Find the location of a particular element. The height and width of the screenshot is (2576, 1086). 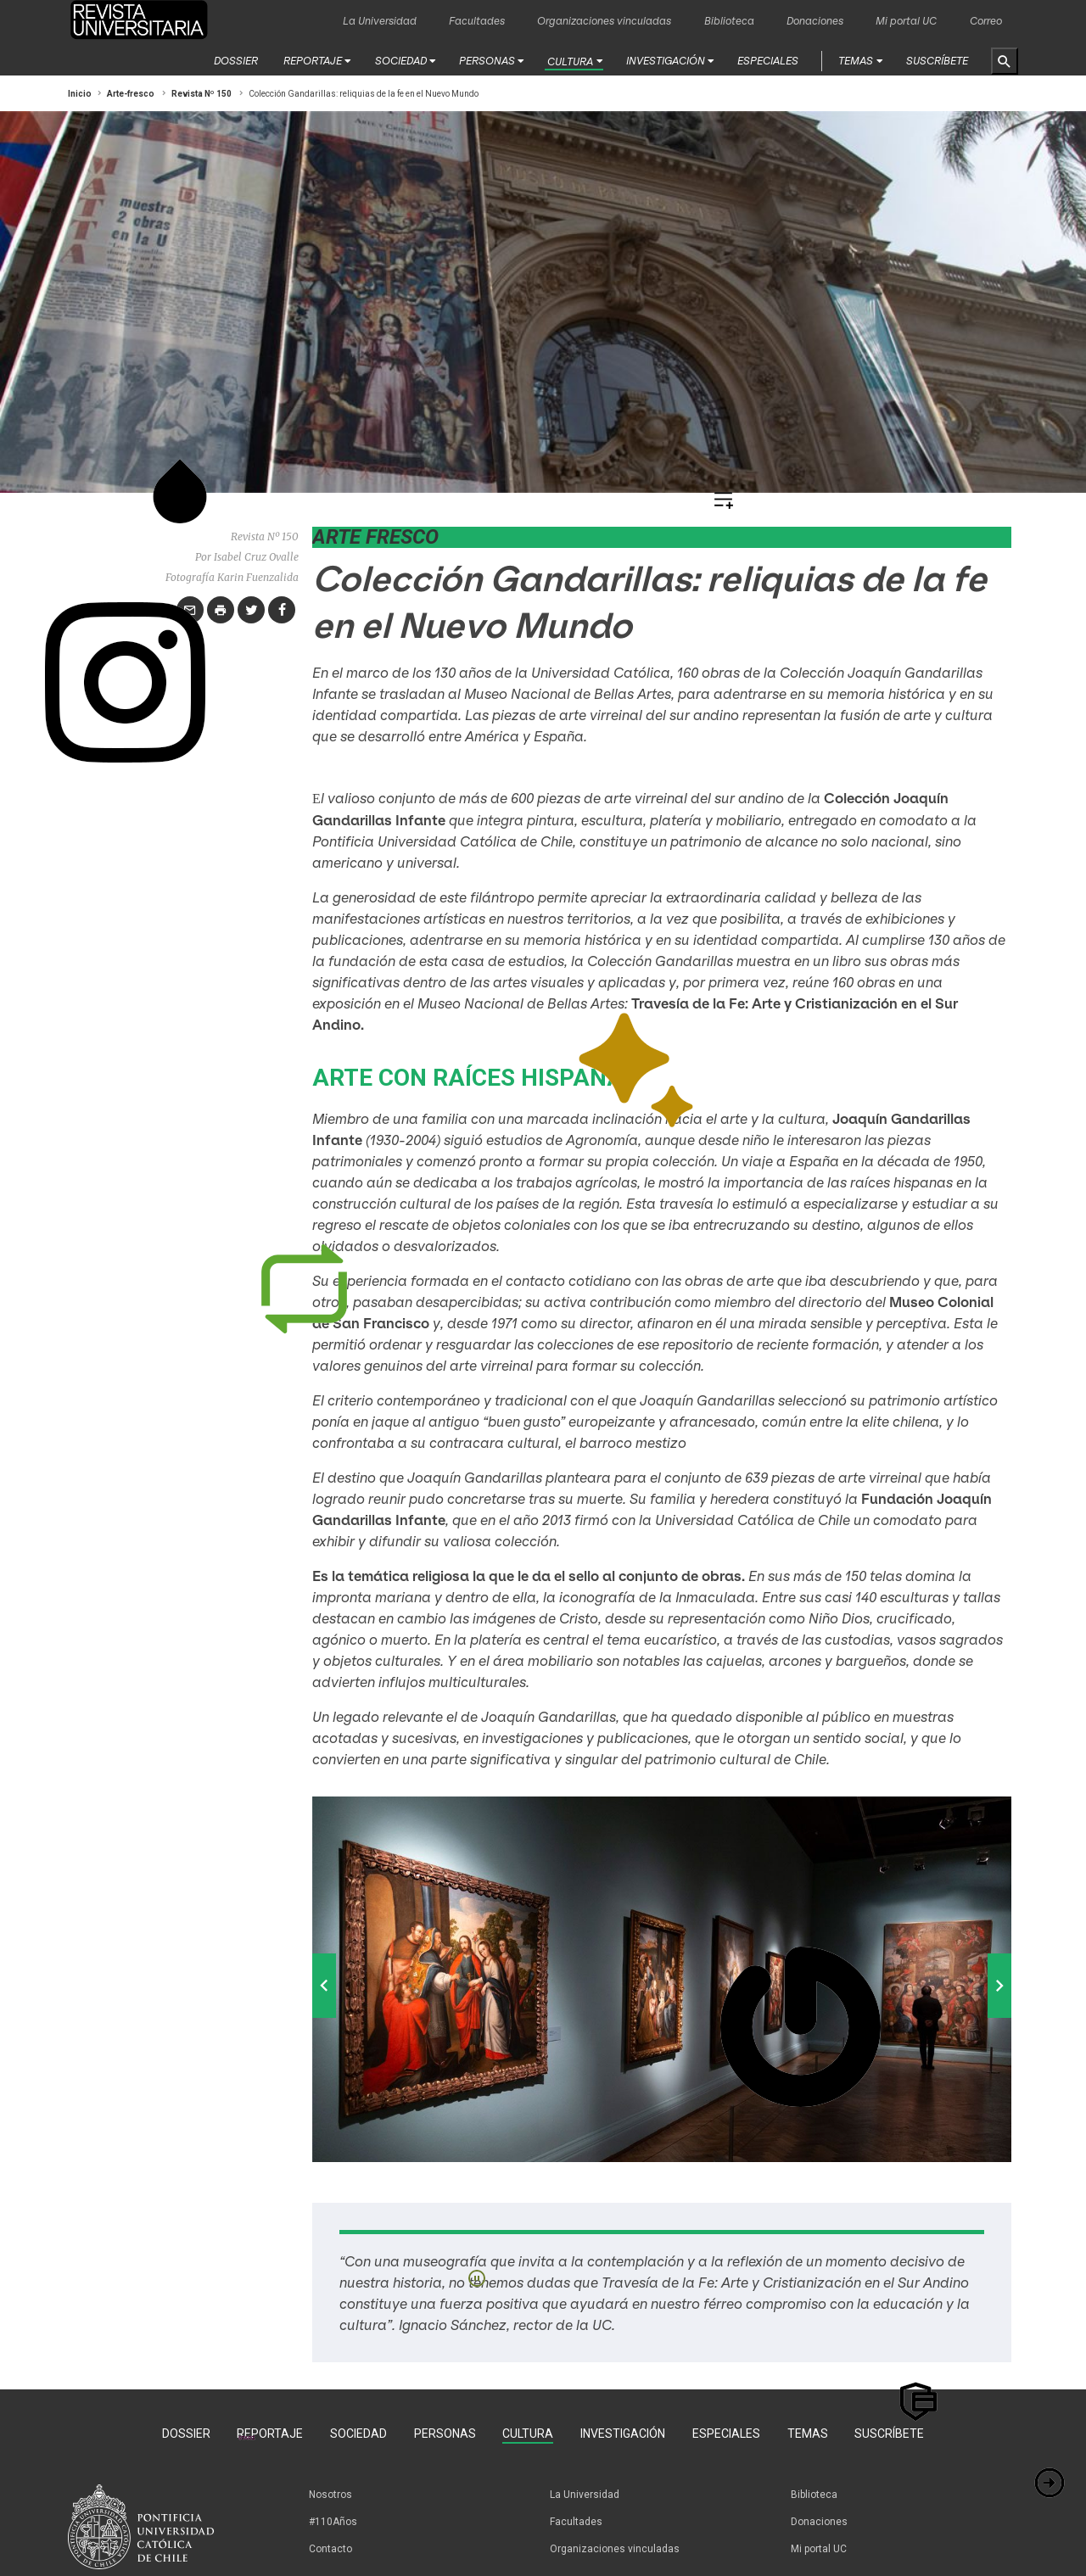

indicates secure payment or transaction protection is located at coordinates (917, 2401).